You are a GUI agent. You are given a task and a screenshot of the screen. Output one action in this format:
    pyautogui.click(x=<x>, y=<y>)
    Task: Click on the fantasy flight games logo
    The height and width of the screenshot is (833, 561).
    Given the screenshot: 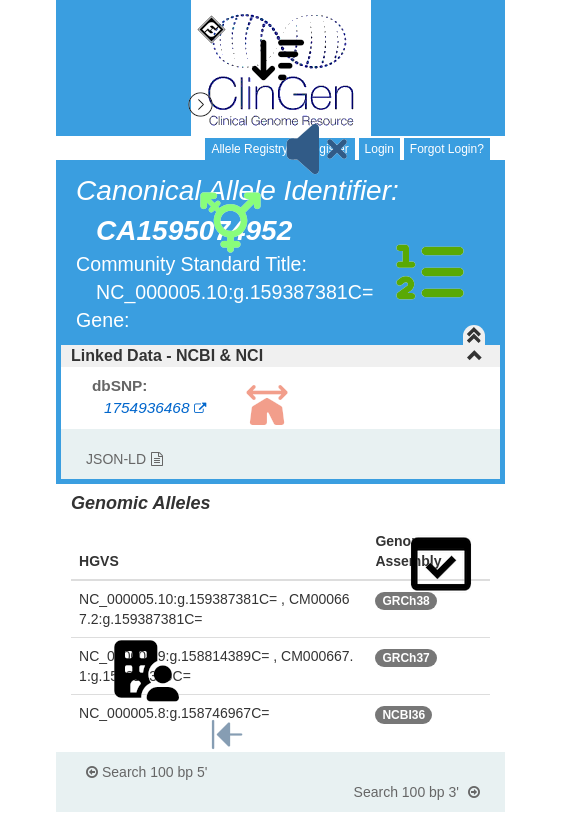 What is the action you would take?
    pyautogui.click(x=211, y=29)
    